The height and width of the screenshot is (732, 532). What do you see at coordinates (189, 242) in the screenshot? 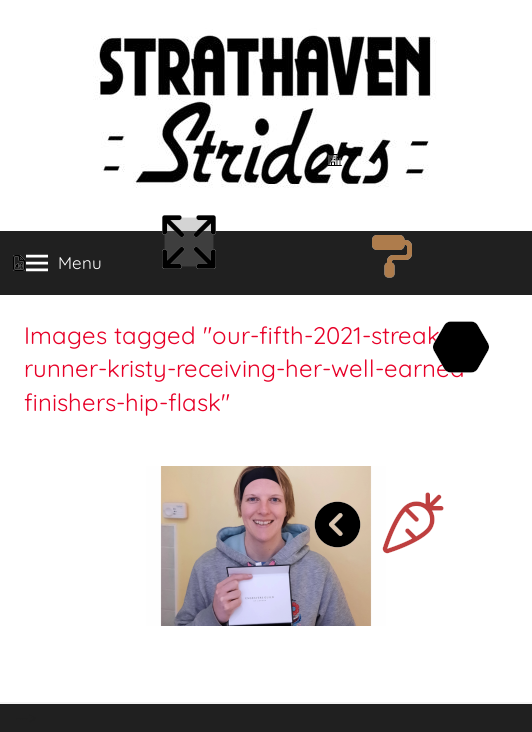
I see `expand to fullscreen mode` at bounding box center [189, 242].